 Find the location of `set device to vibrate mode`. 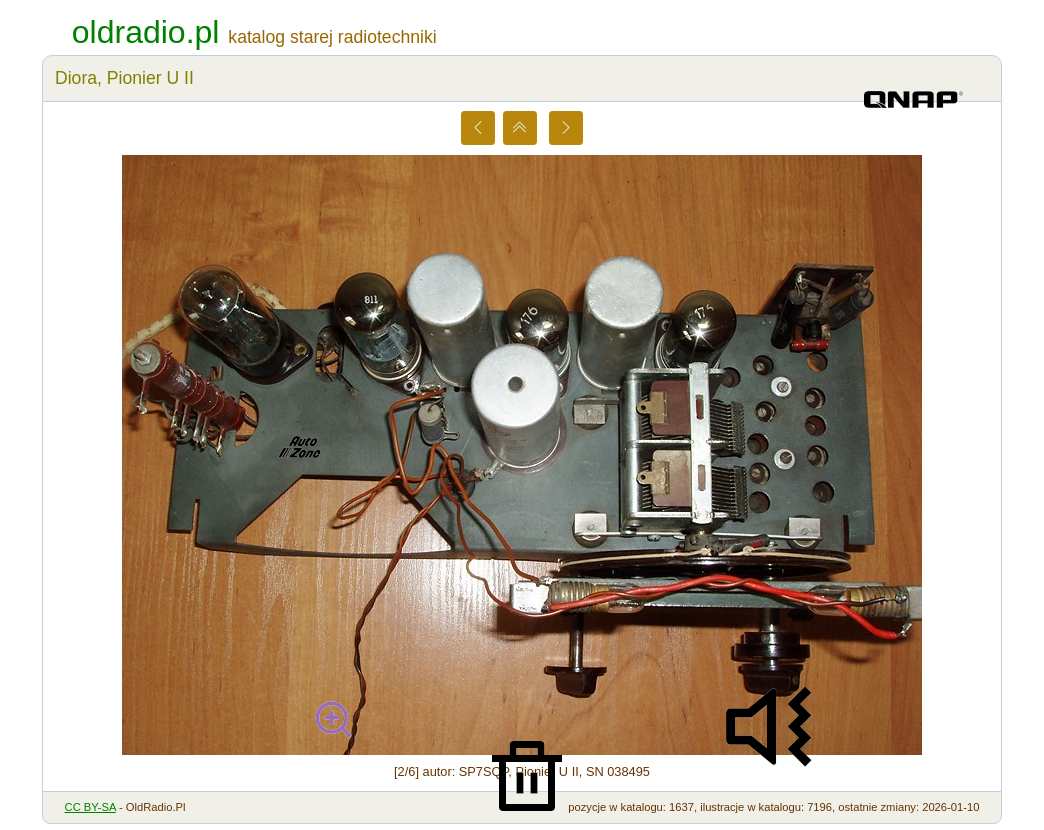

set device to vibrate mode is located at coordinates (771, 726).